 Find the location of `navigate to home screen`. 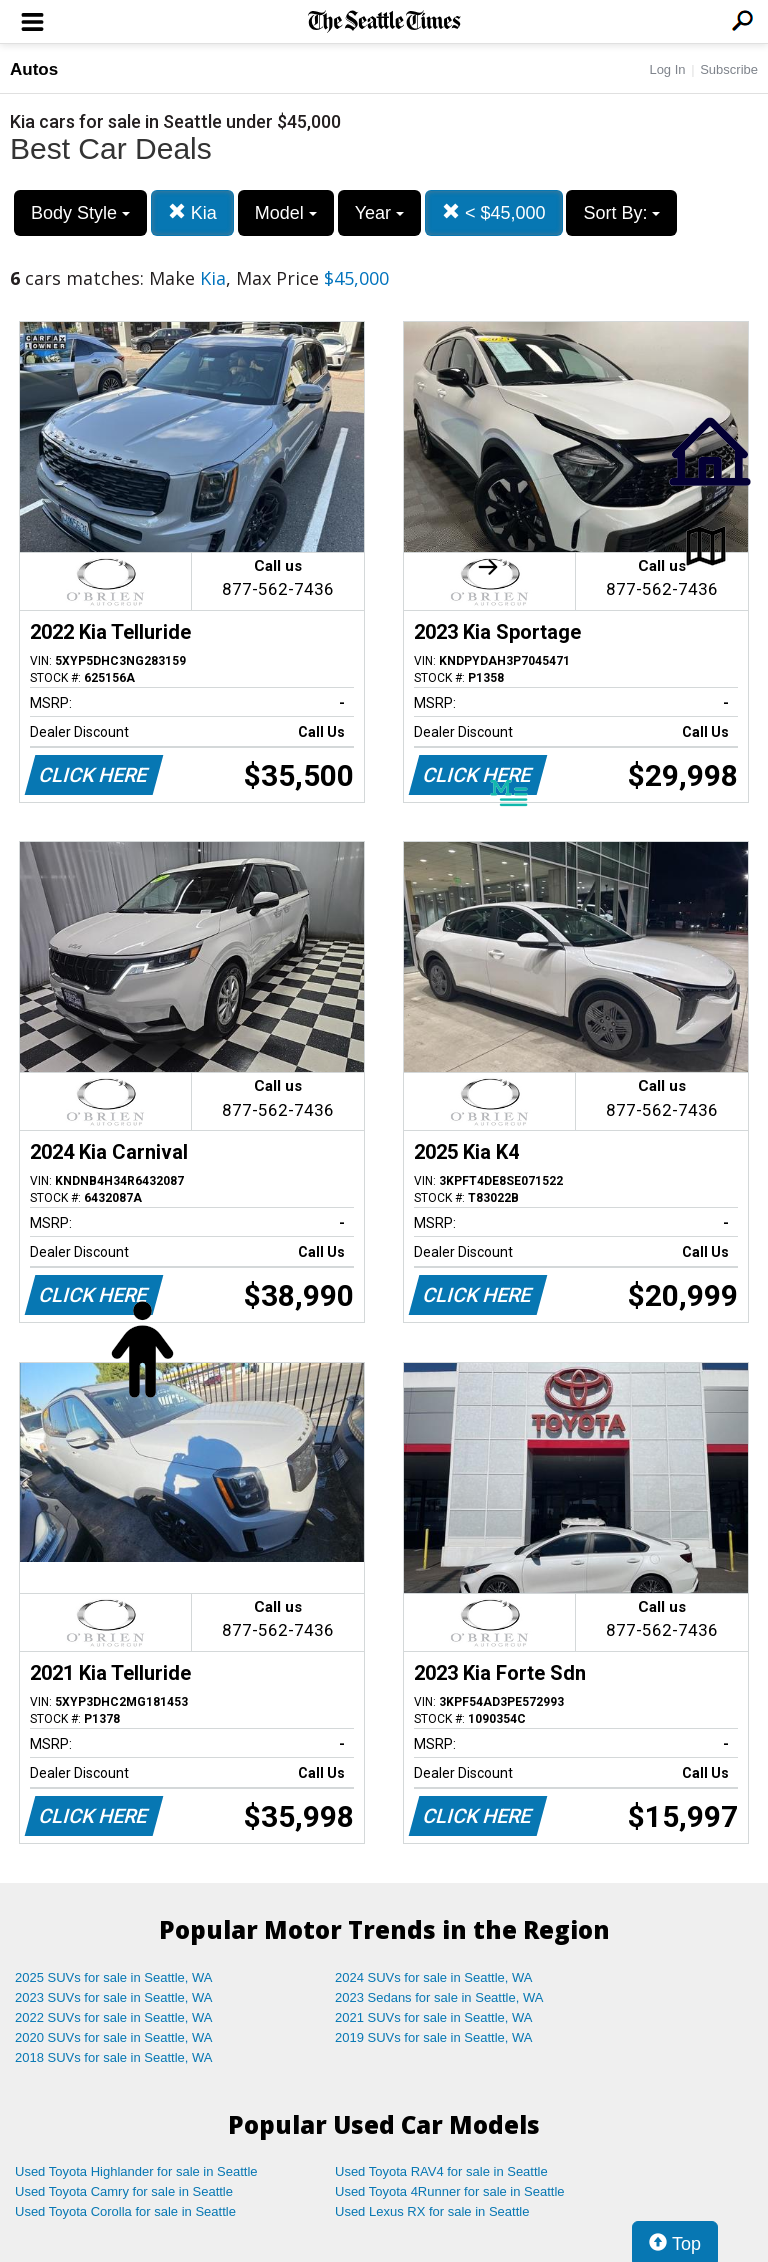

navigate to home screen is located at coordinates (710, 453).